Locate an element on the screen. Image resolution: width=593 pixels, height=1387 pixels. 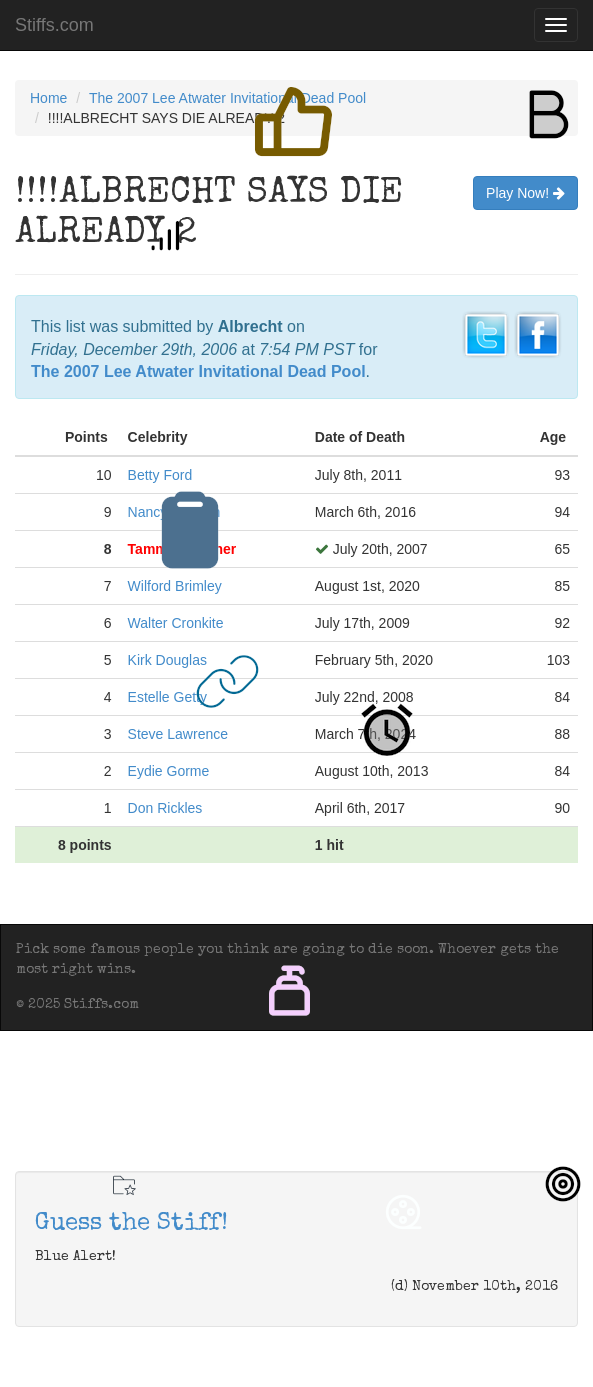
view clipboard contents is located at coordinates (190, 530).